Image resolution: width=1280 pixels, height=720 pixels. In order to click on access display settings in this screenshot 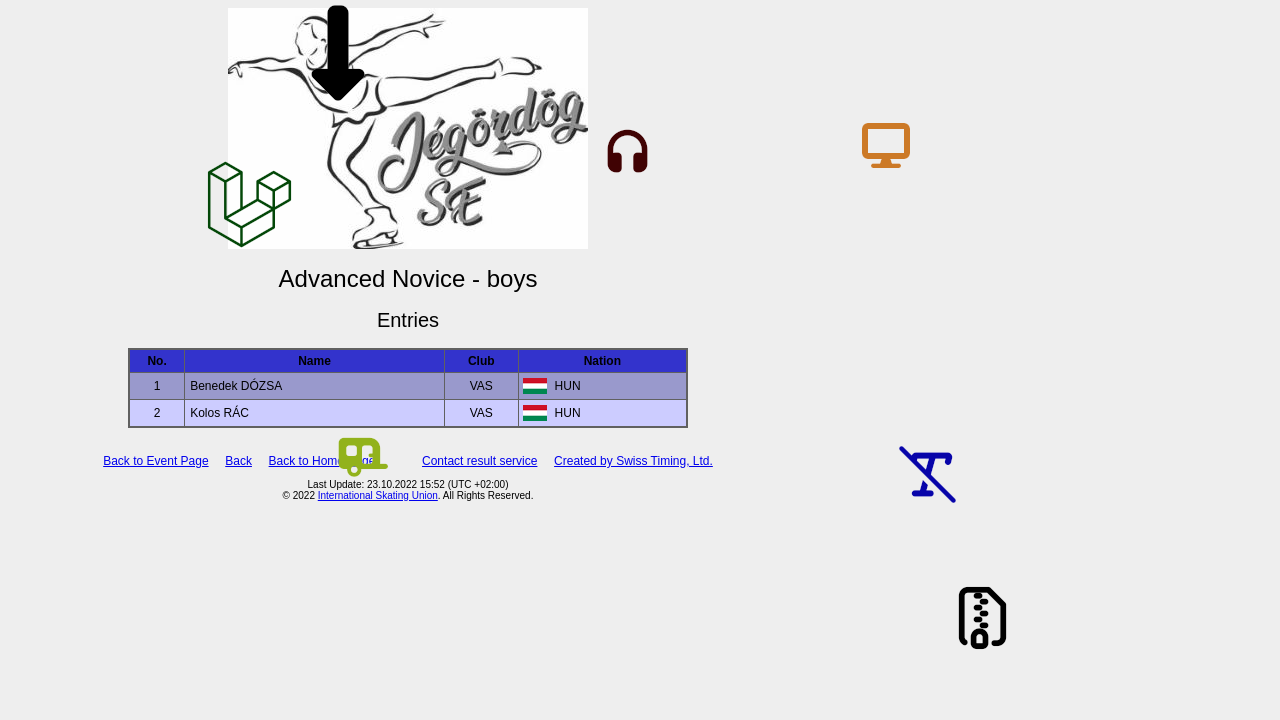, I will do `click(886, 144)`.